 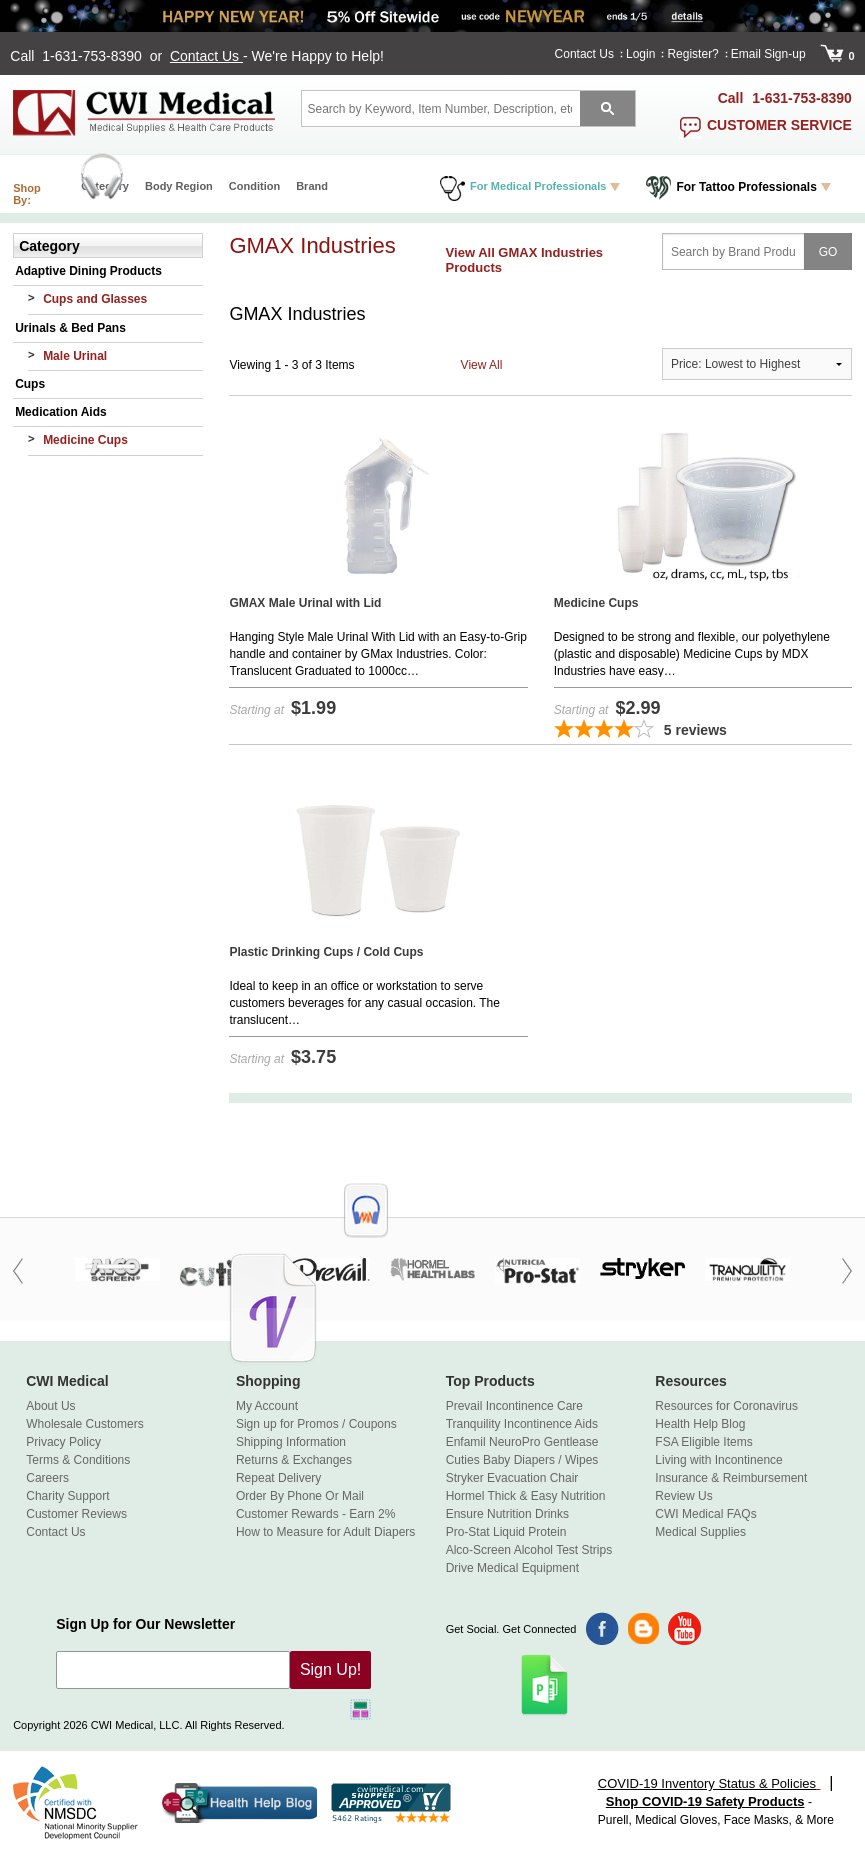 What do you see at coordinates (360, 1709) in the screenshot?
I see `select all items in the current view` at bounding box center [360, 1709].